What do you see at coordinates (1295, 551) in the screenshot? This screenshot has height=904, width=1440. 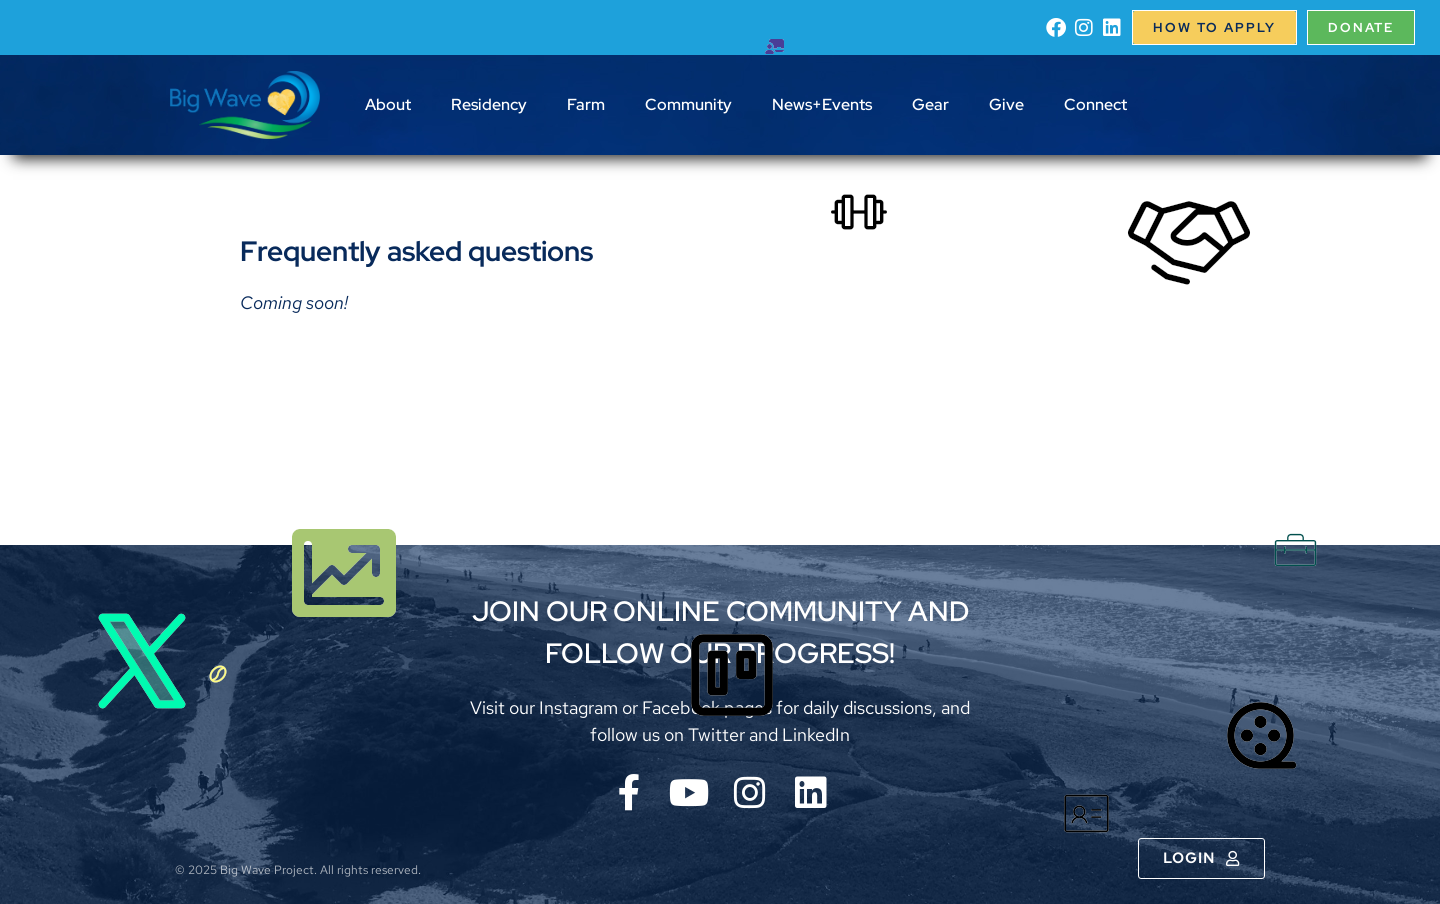 I see `access tools and utilities` at bounding box center [1295, 551].